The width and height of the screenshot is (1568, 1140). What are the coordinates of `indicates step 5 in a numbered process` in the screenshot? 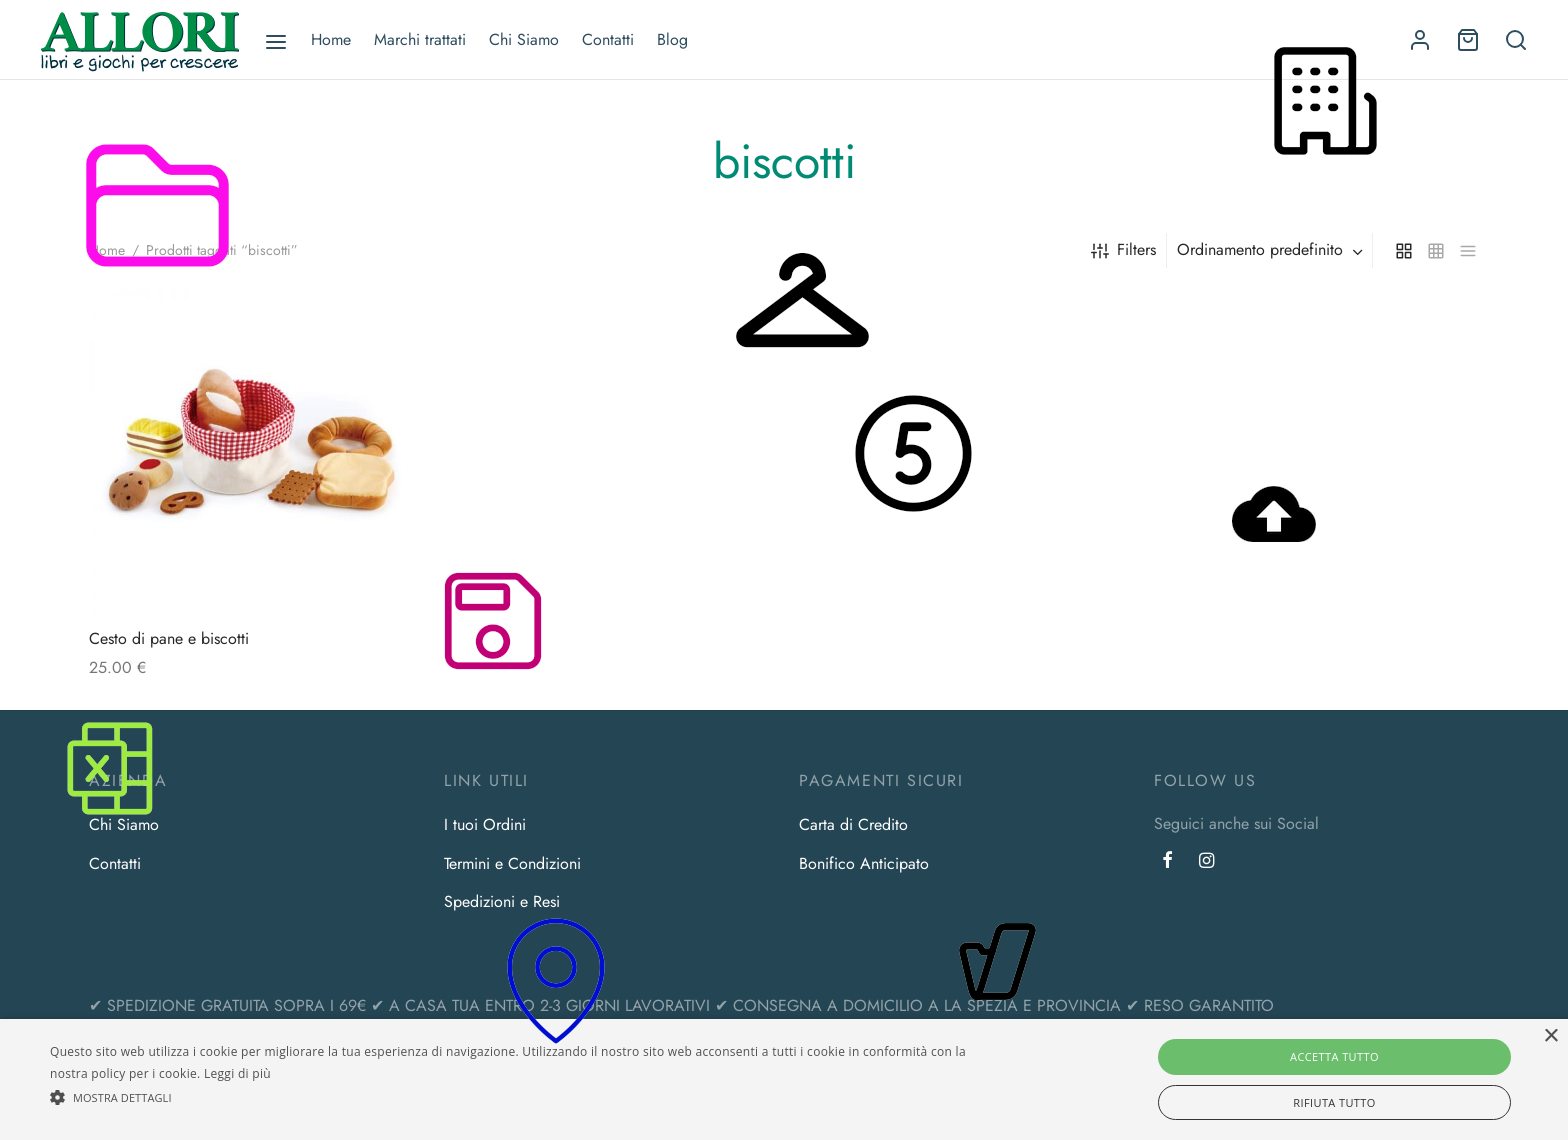 It's located at (913, 453).